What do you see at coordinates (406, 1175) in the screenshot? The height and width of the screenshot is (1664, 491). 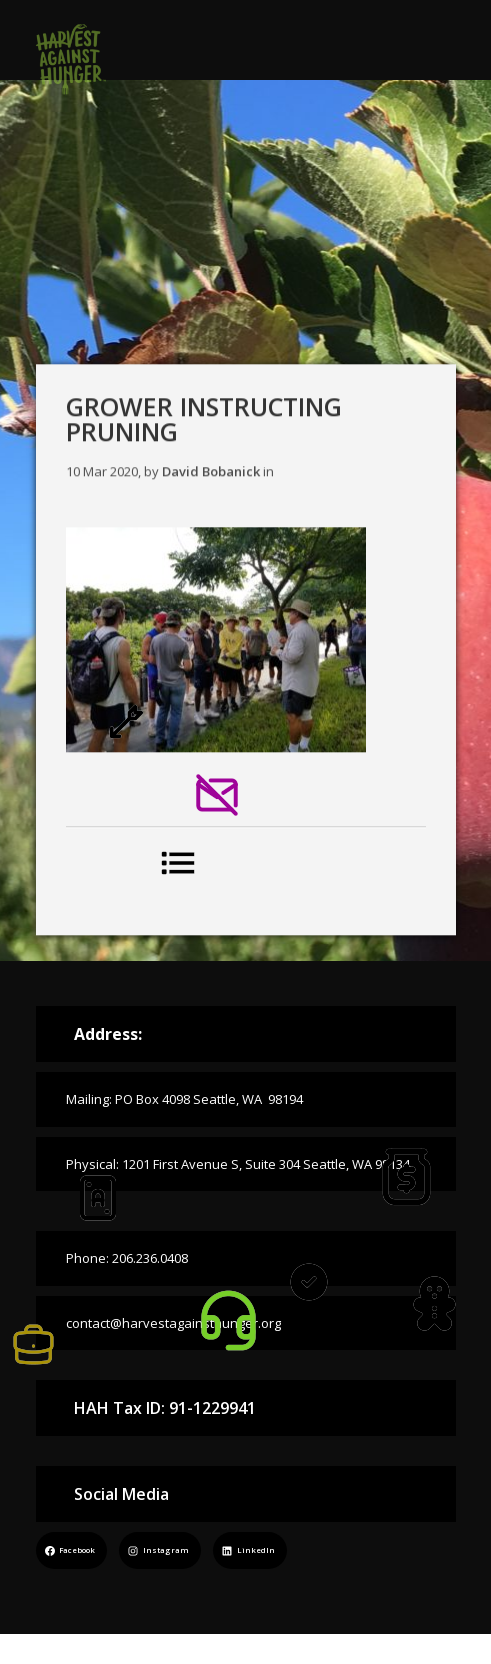 I see `leave a tip or donation` at bounding box center [406, 1175].